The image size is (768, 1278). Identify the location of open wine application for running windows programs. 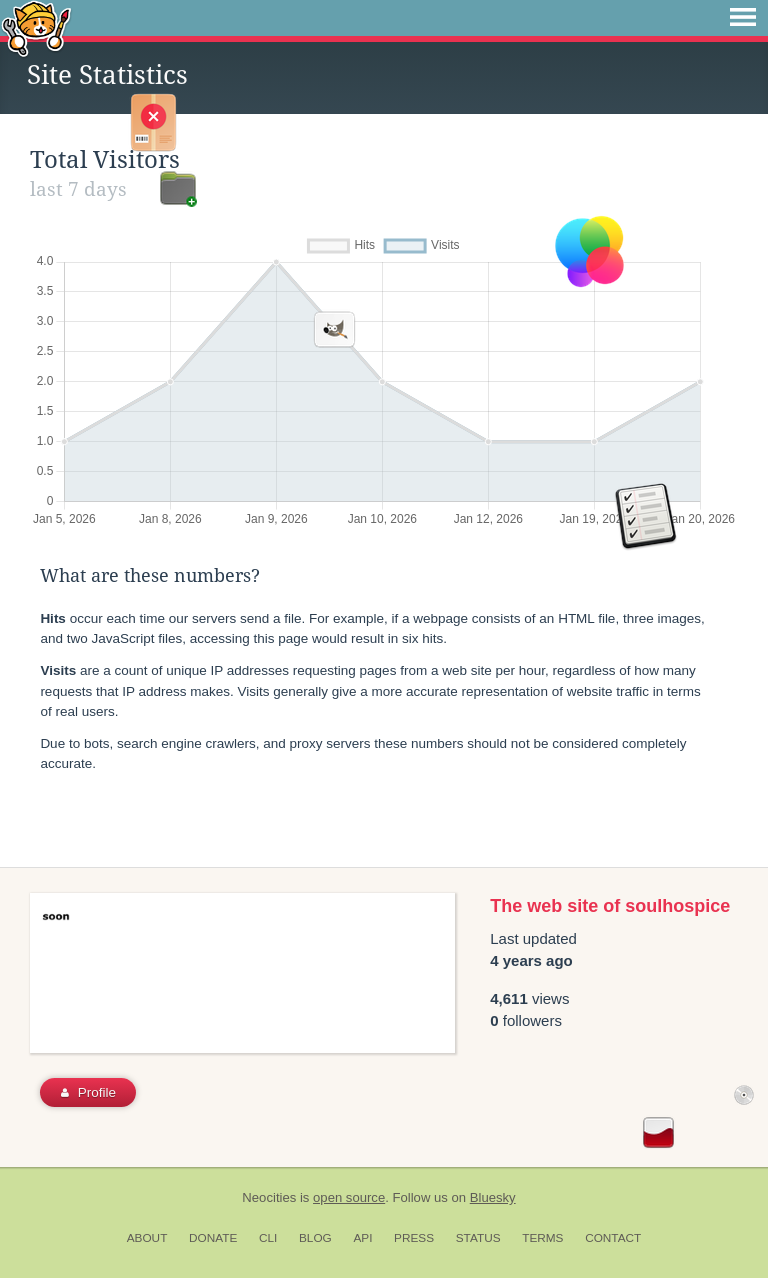
(658, 1132).